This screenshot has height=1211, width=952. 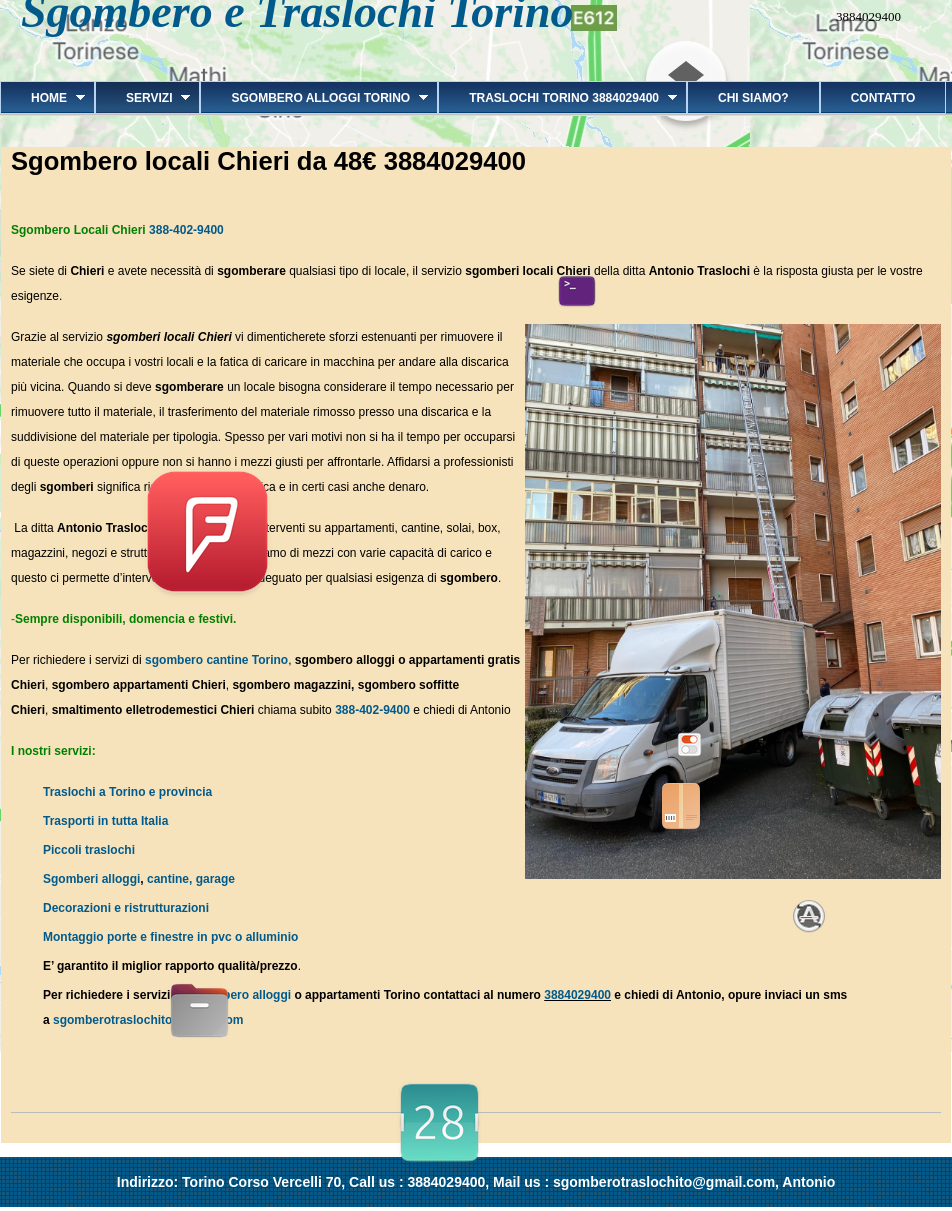 I want to click on open the calendar app, so click(x=439, y=1122).